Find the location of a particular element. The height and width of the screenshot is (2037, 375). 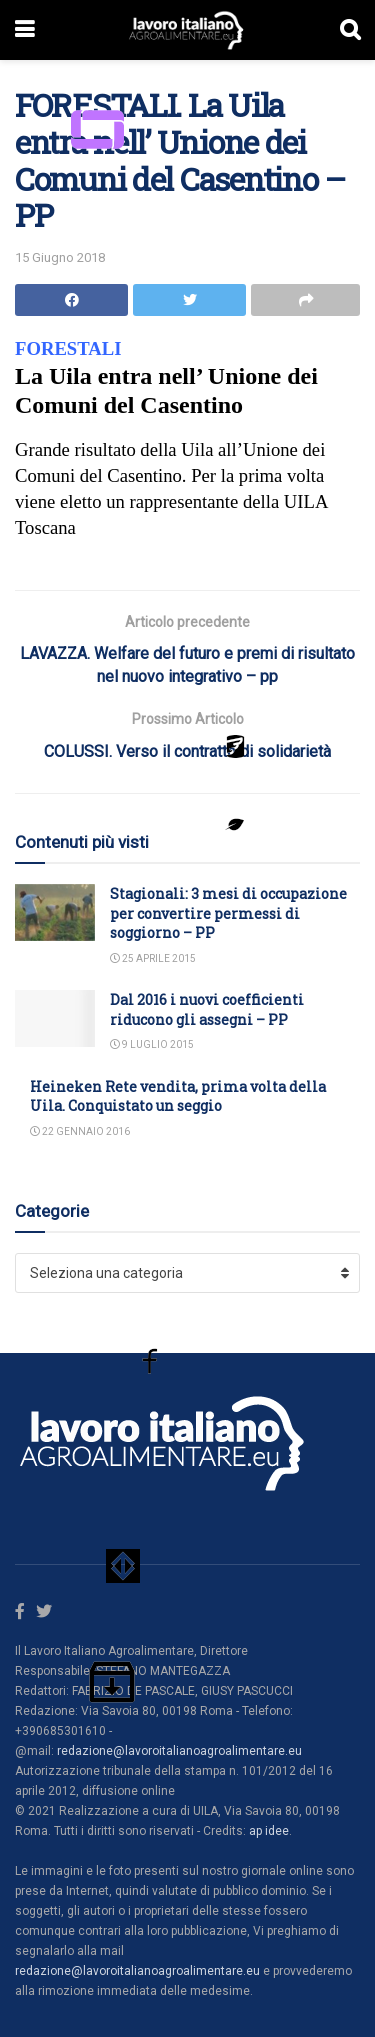

archive selected messages to inbox storage is located at coordinates (112, 1682).